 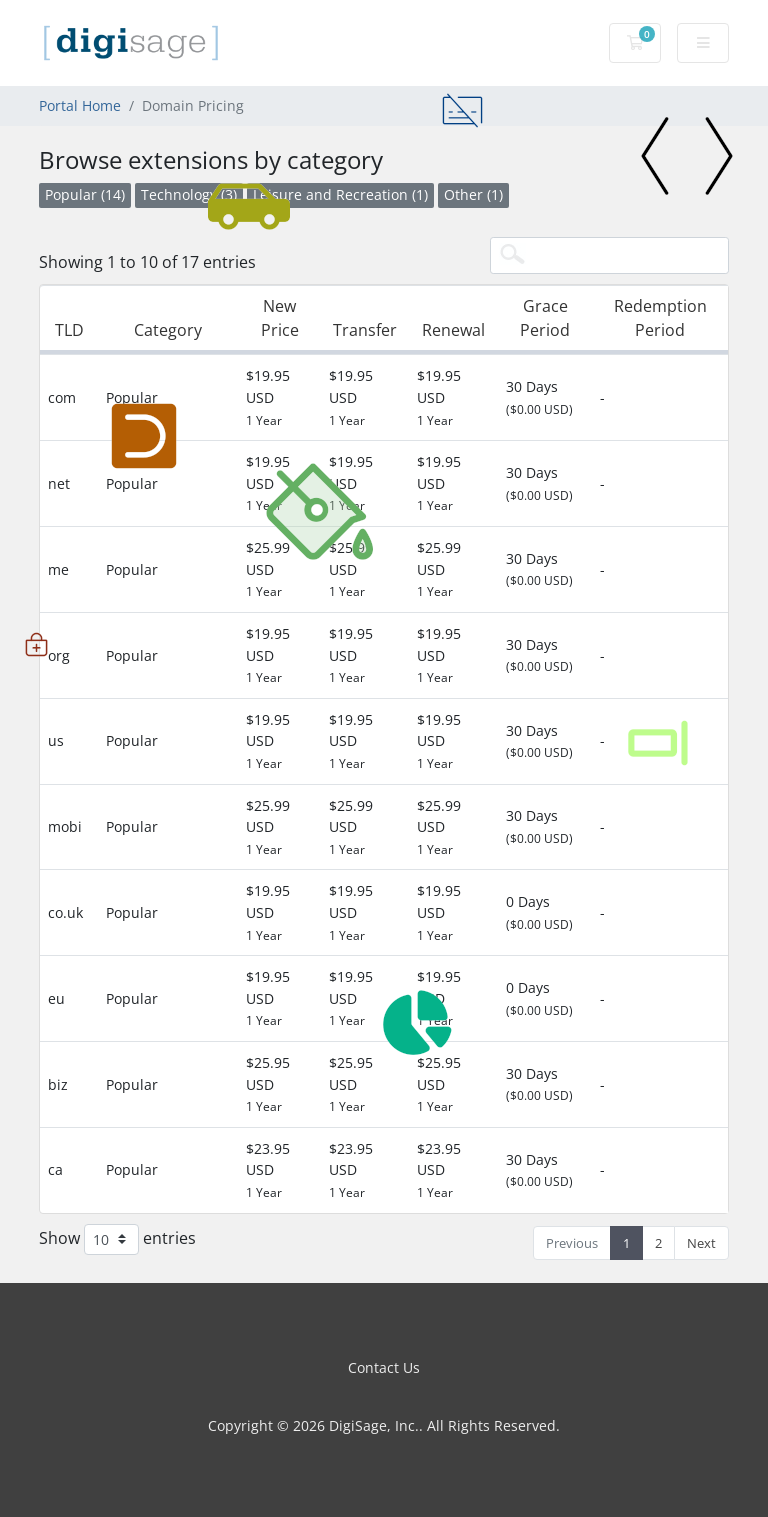 I want to click on access vehicle or car-related settings, so click(x=249, y=204).